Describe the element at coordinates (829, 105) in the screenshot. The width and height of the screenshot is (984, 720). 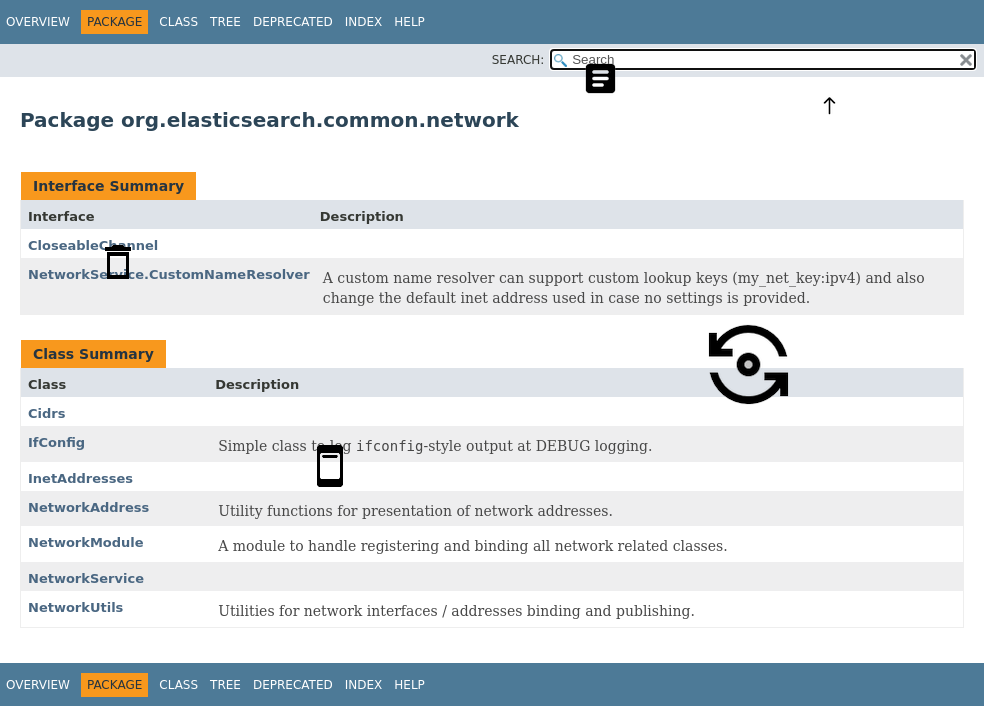
I see `indicates north direction on a map or compass` at that location.